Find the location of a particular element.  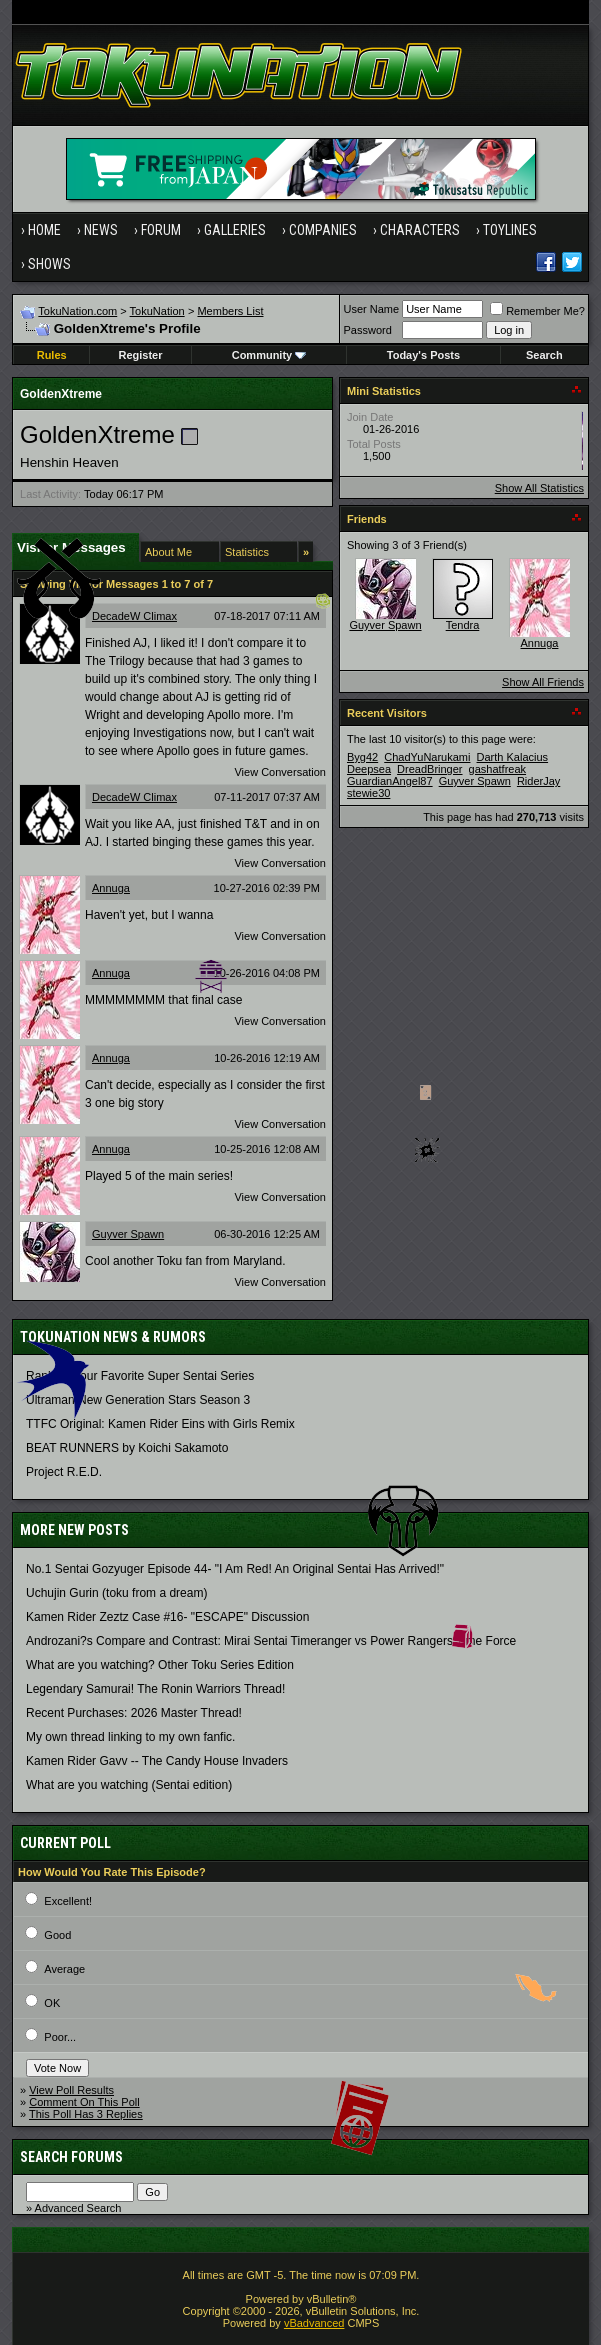

view passport or travel documents is located at coordinates (360, 2118).